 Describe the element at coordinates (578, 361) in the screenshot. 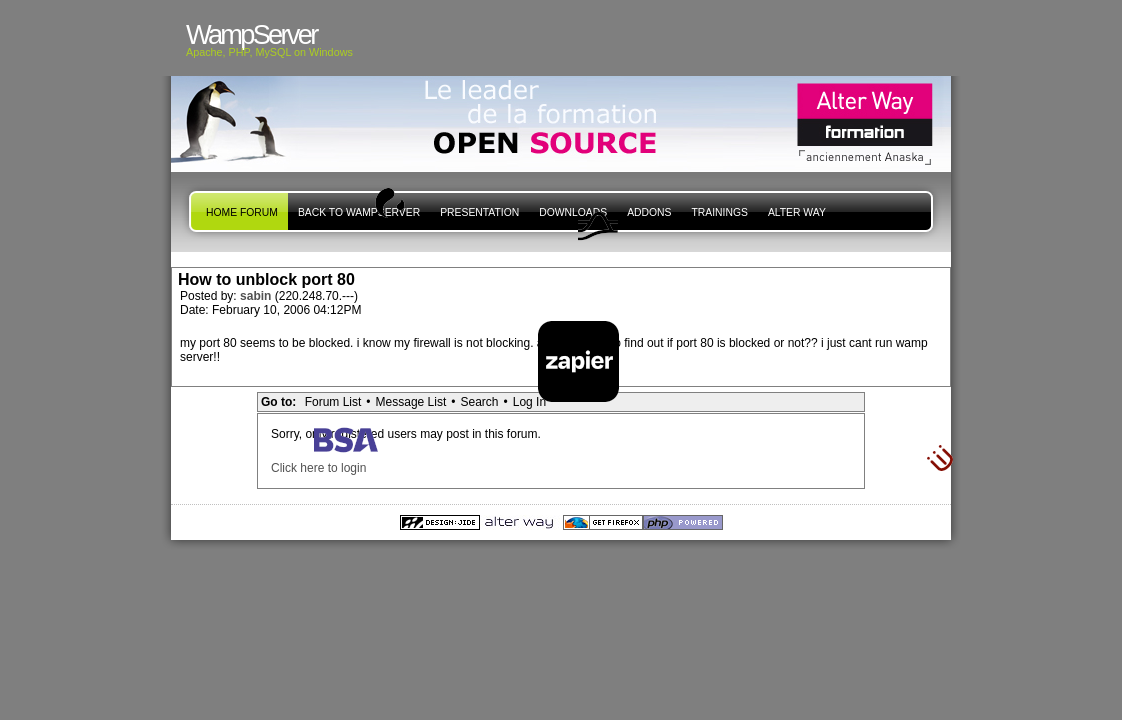

I see `open Zapier automation platform` at that location.